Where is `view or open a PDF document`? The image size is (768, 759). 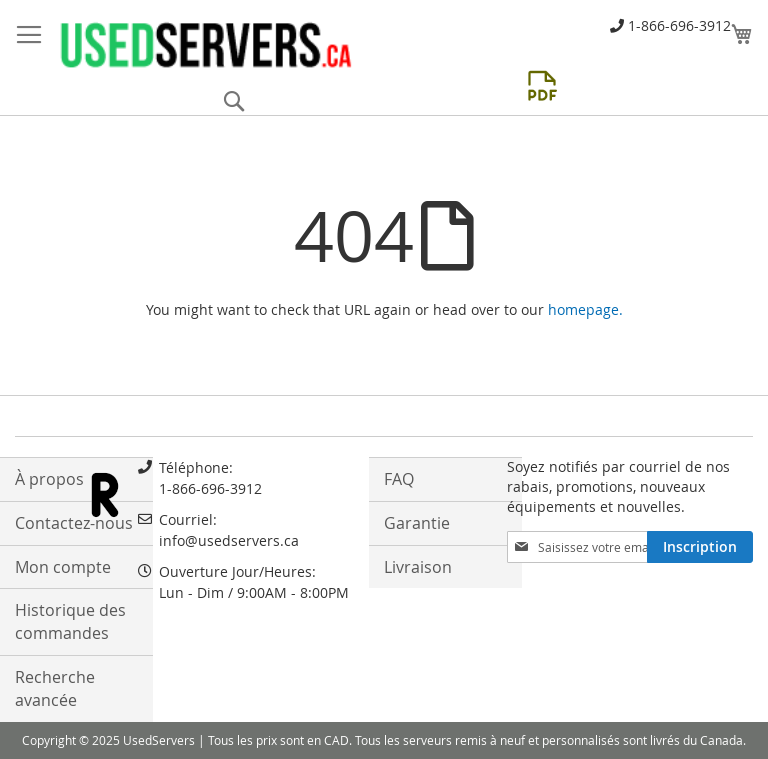 view or open a PDF document is located at coordinates (542, 87).